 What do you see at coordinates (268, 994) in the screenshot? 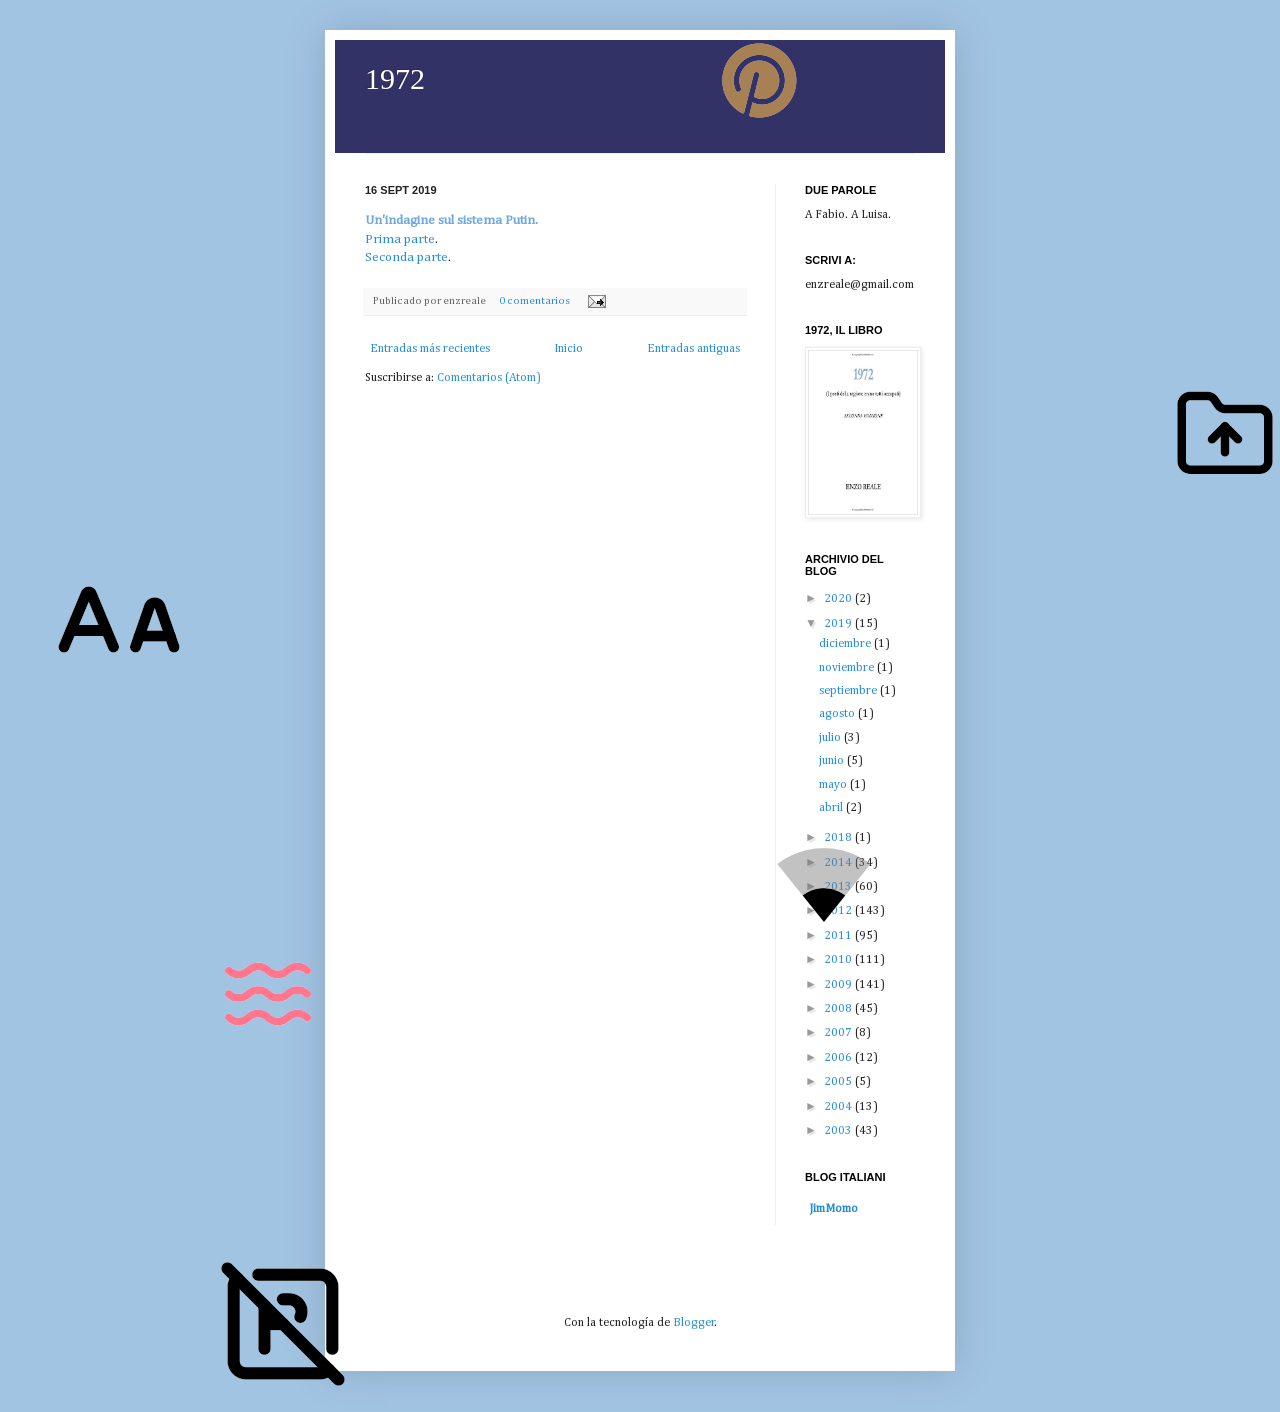
I see `indicates water or aquatic features` at bounding box center [268, 994].